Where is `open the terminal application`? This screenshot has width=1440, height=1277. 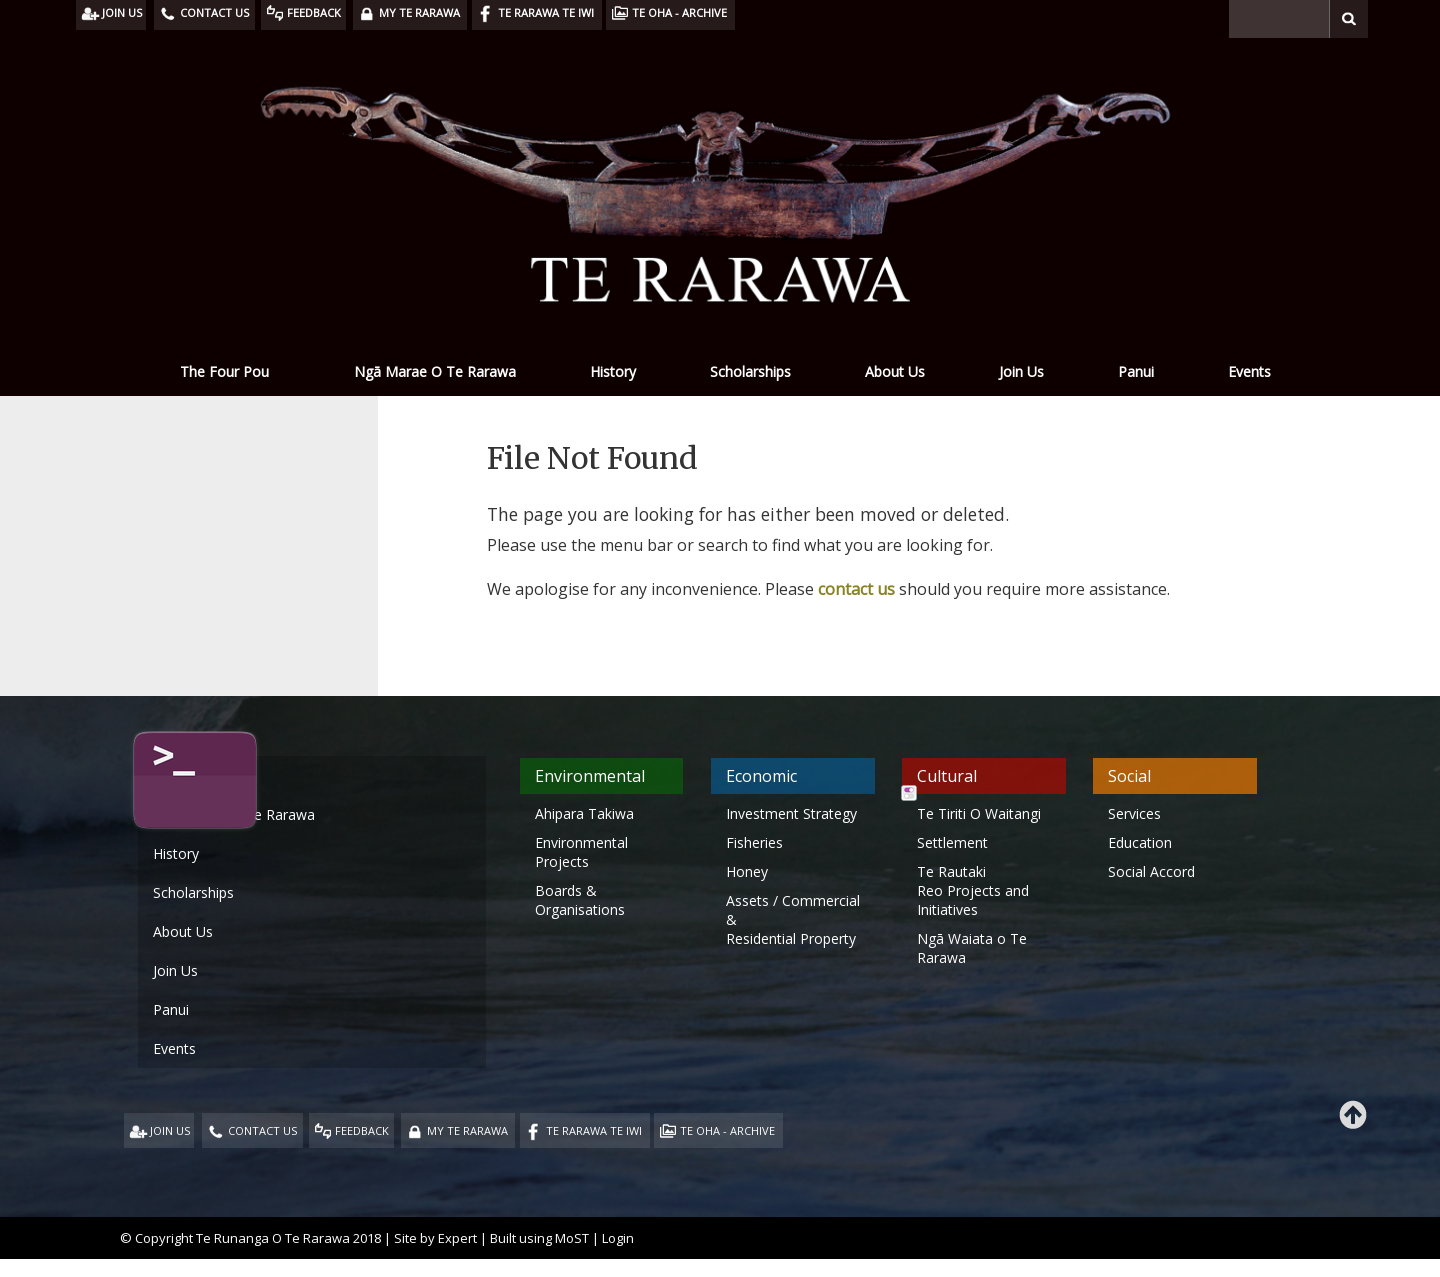 open the terminal application is located at coordinates (195, 780).